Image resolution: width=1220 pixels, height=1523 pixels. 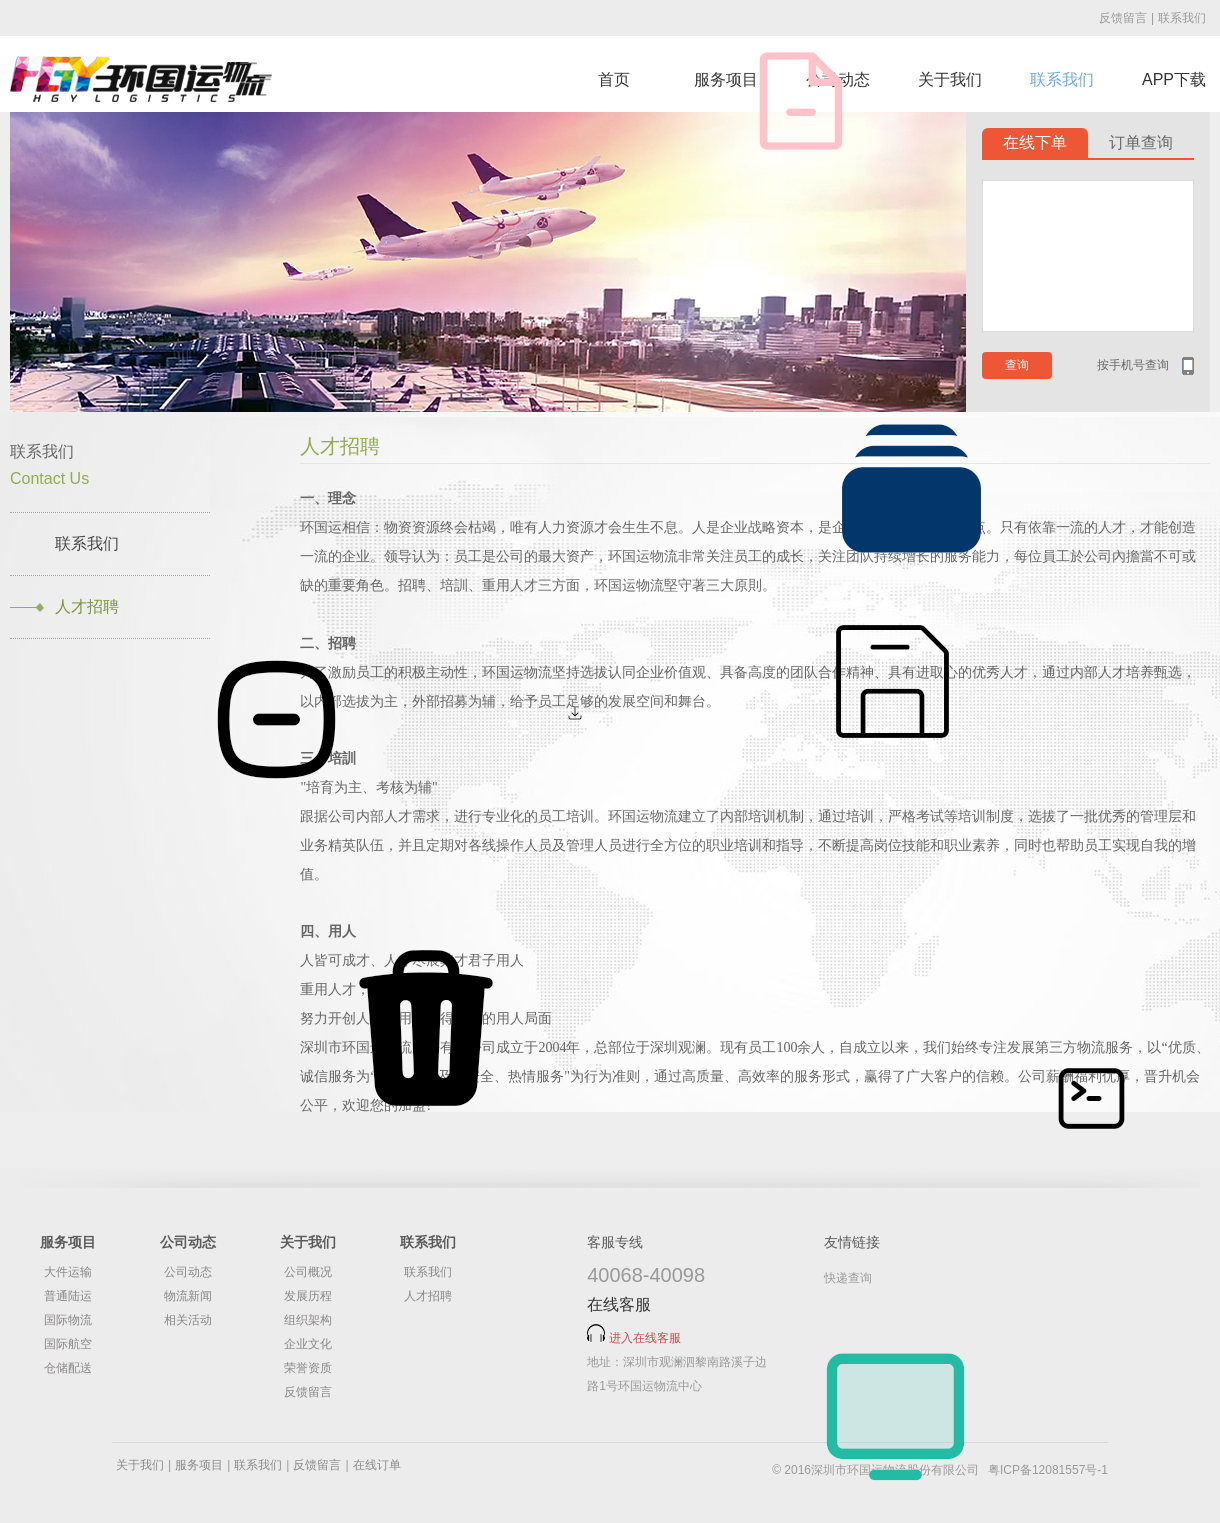 What do you see at coordinates (895, 1411) in the screenshot?
I see `view on desktop display` at bounding box center [895, 1411].